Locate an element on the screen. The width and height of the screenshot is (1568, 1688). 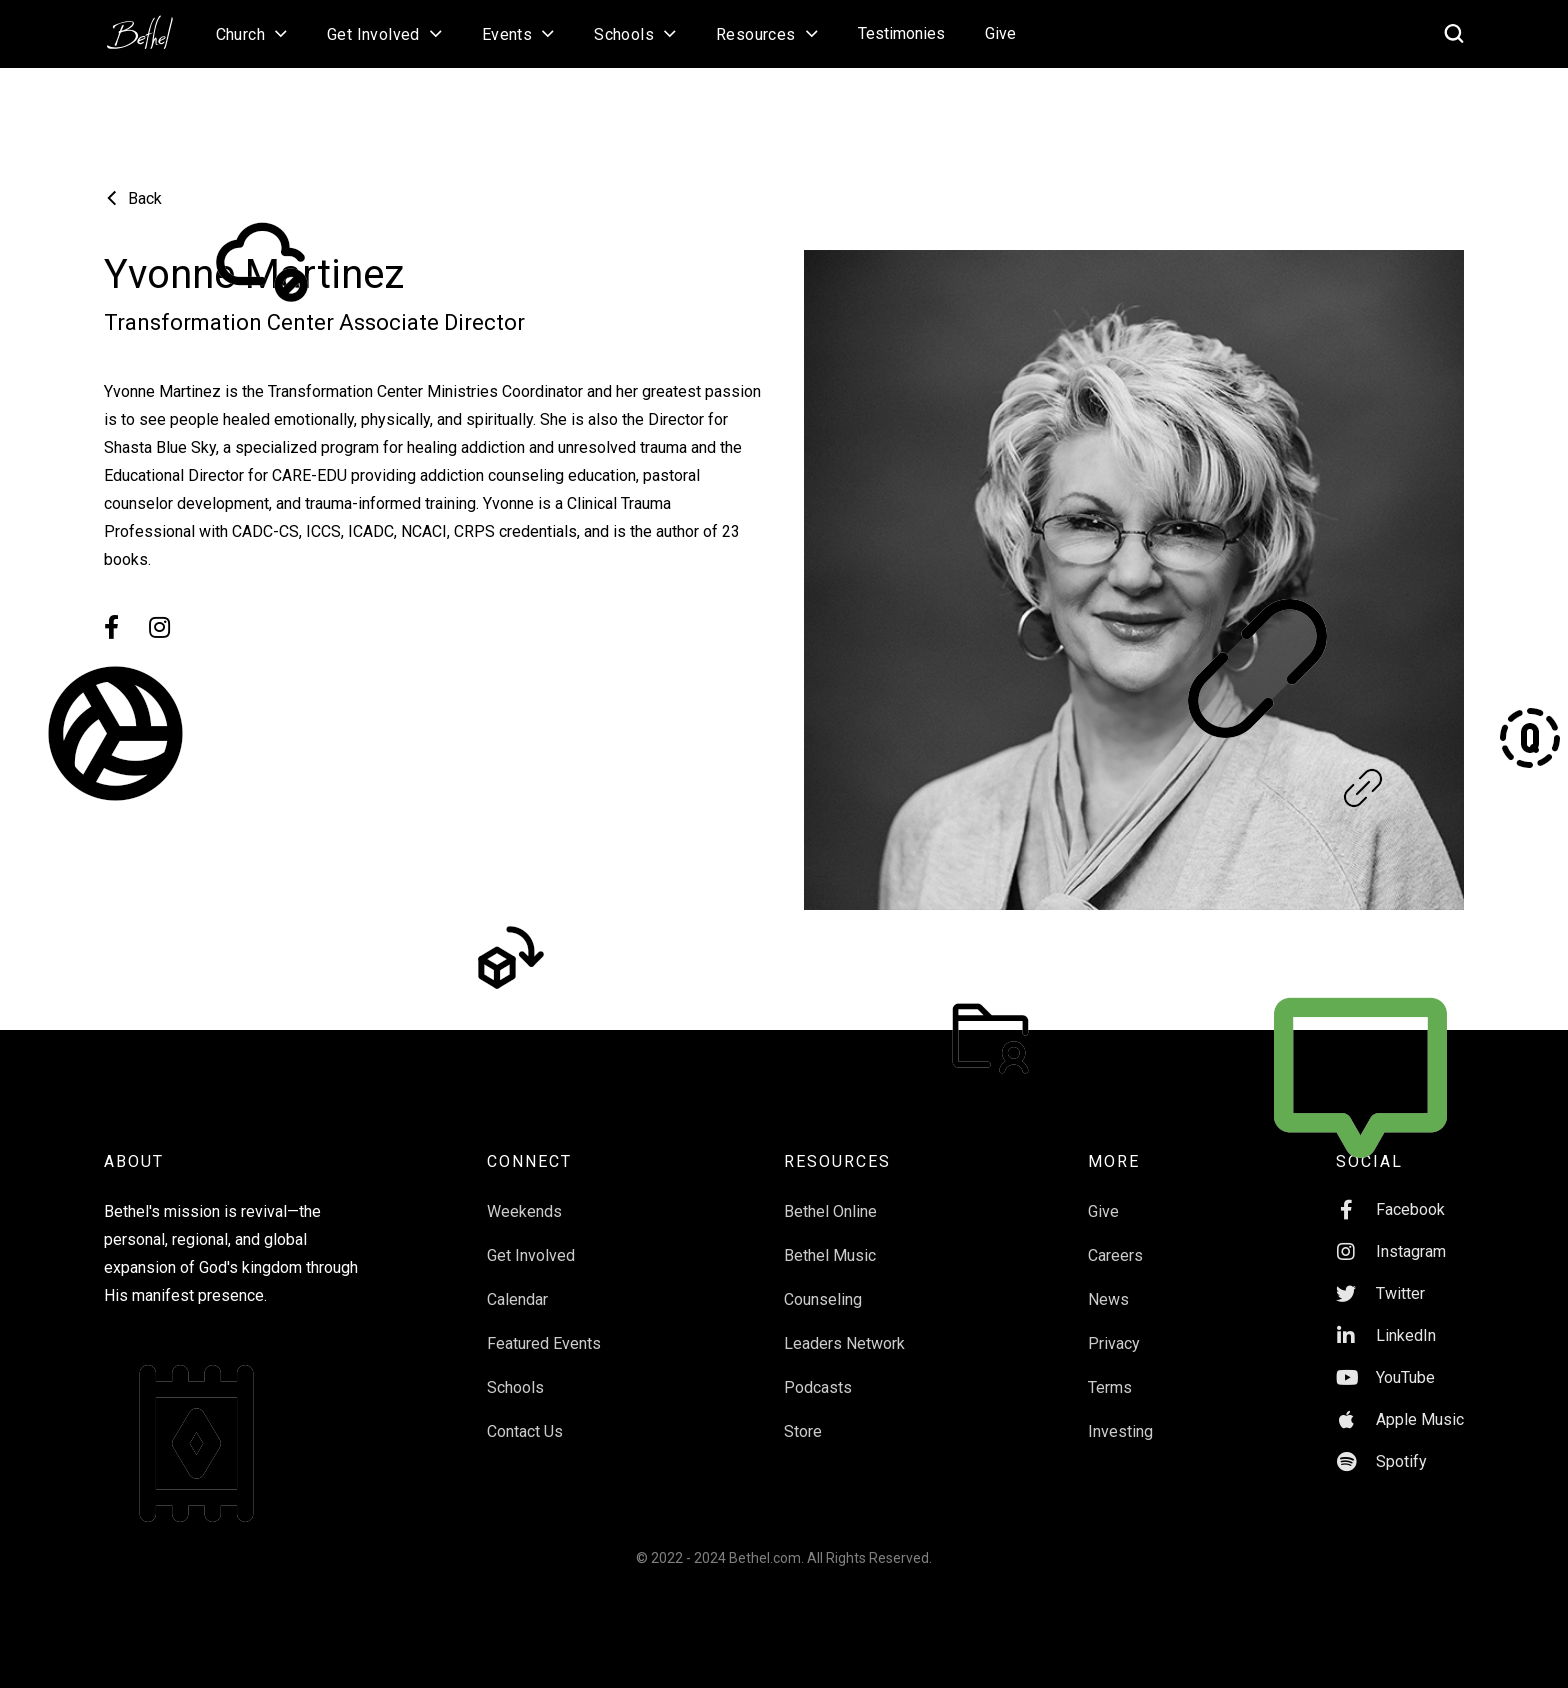
cancel cloud upload or sync is located at coordinates (262, 256).